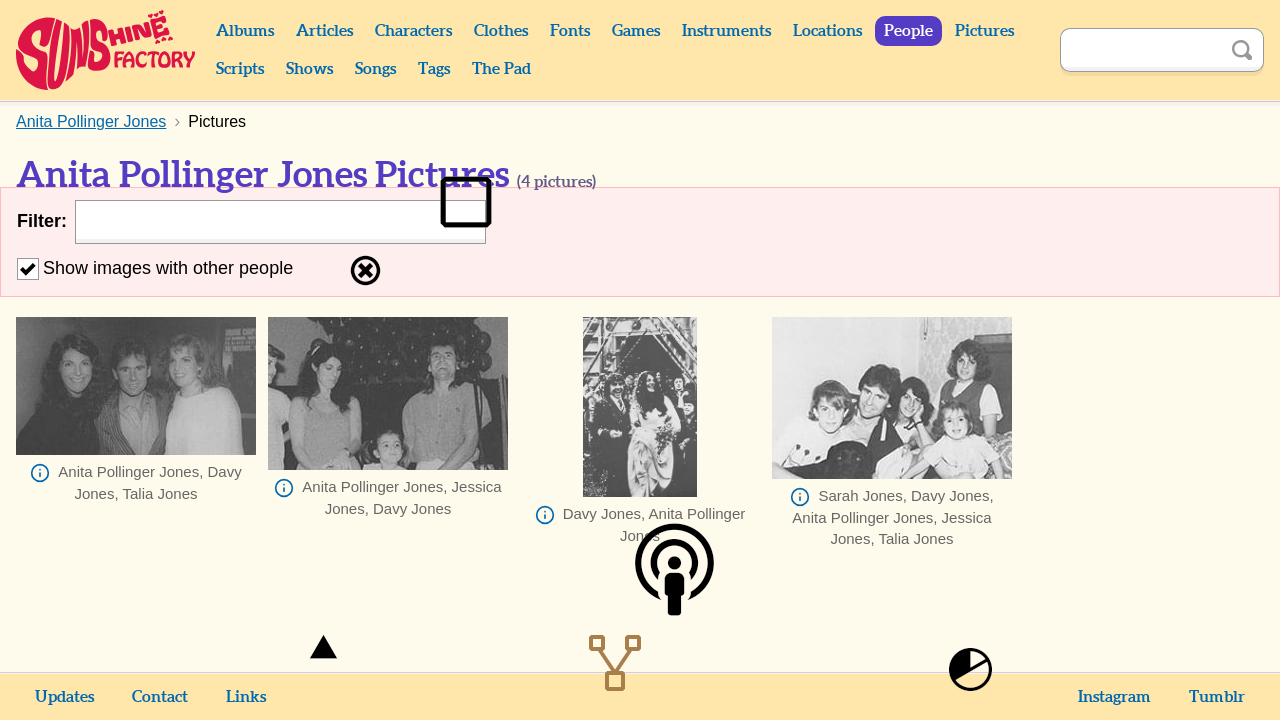 Image resolution: width=1280 pixels, height=720 pixels. Describe the element at coordinates (617, 663) in the screenshot. I see `view parent classes or supertypes in code hierarchy` at that location.